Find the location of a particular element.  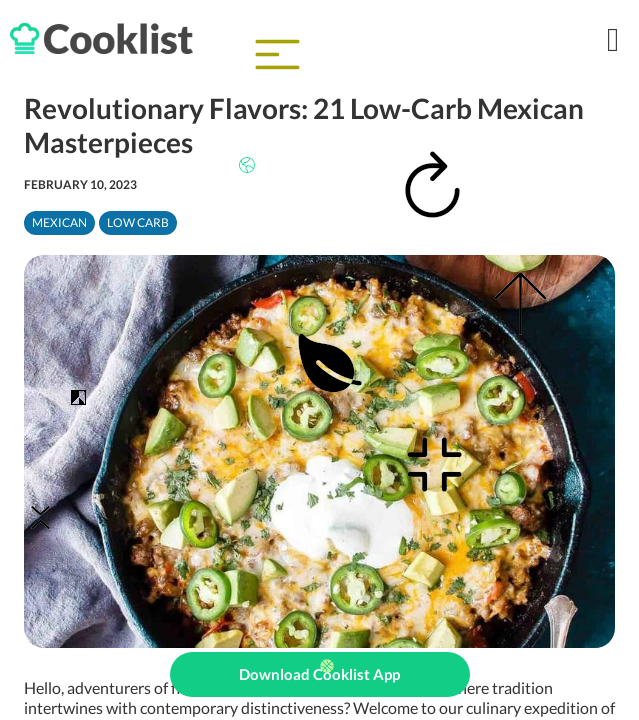

refresh or reload the current page is located at coordinates (432, 184).